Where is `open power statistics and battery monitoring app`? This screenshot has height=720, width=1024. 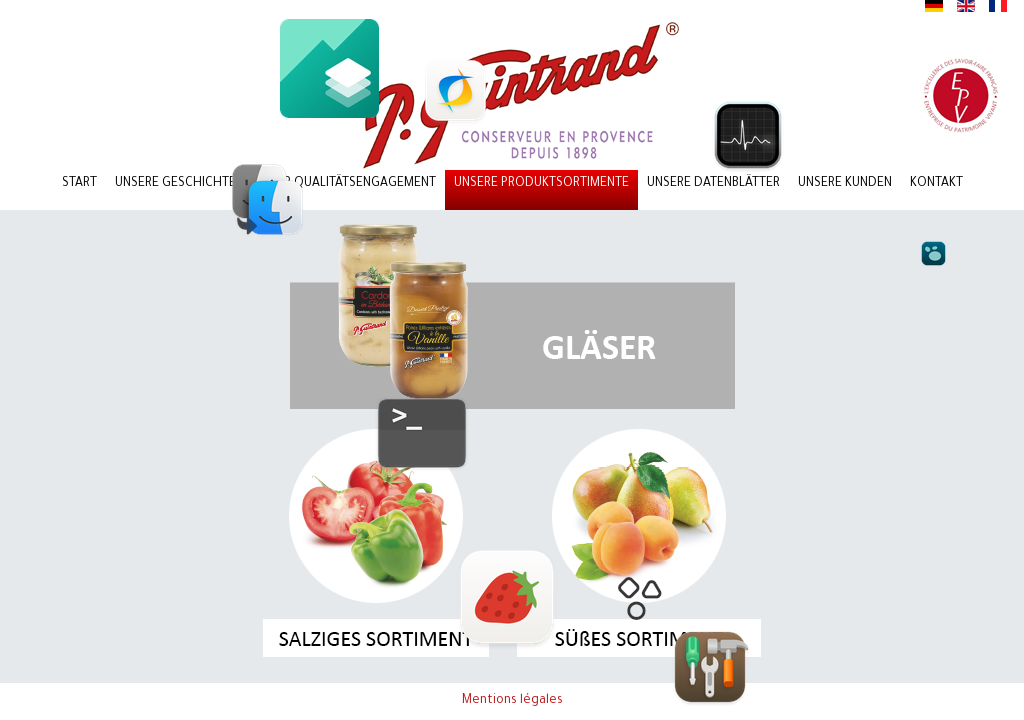 open power statistics and battery monitoring app is located at coordinates (748, 135).